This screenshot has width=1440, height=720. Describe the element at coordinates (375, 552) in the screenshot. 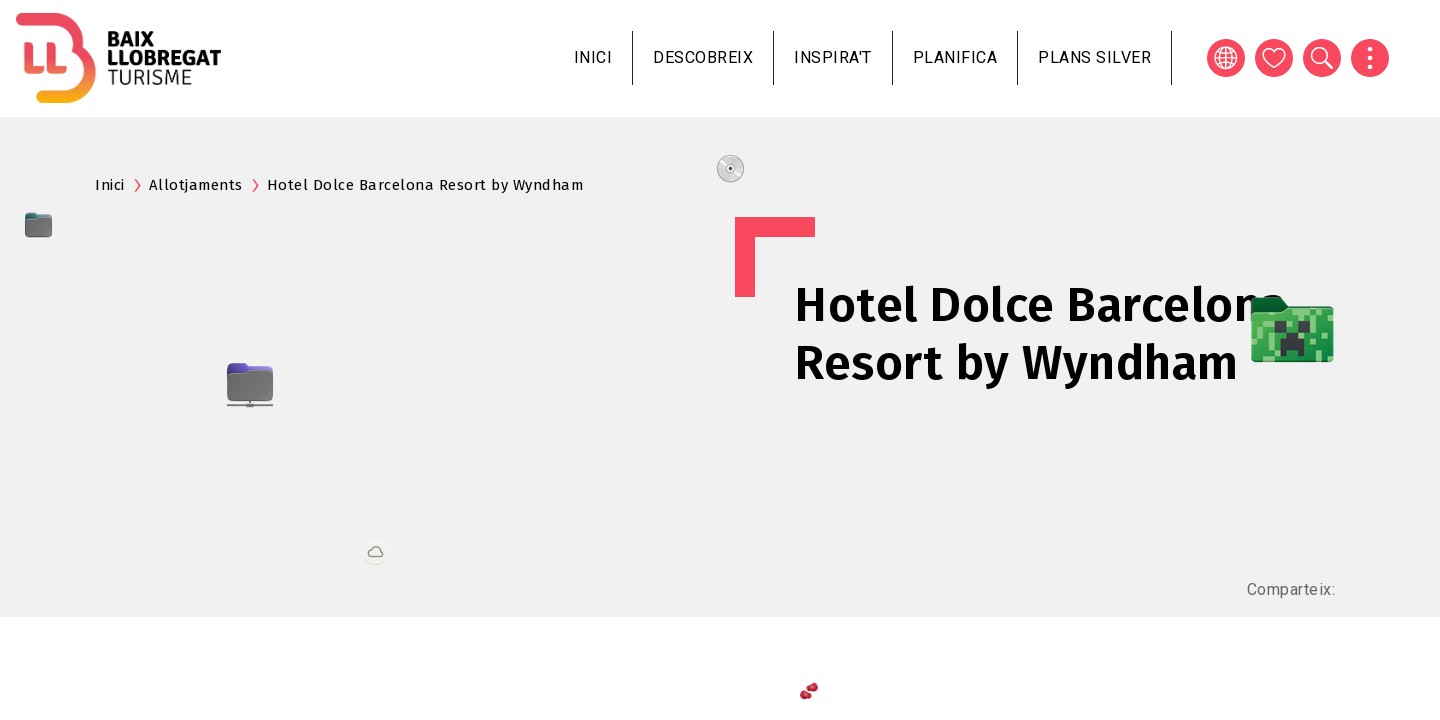

I see `indicates file is synced with Dropbox cloud storage` at that location.